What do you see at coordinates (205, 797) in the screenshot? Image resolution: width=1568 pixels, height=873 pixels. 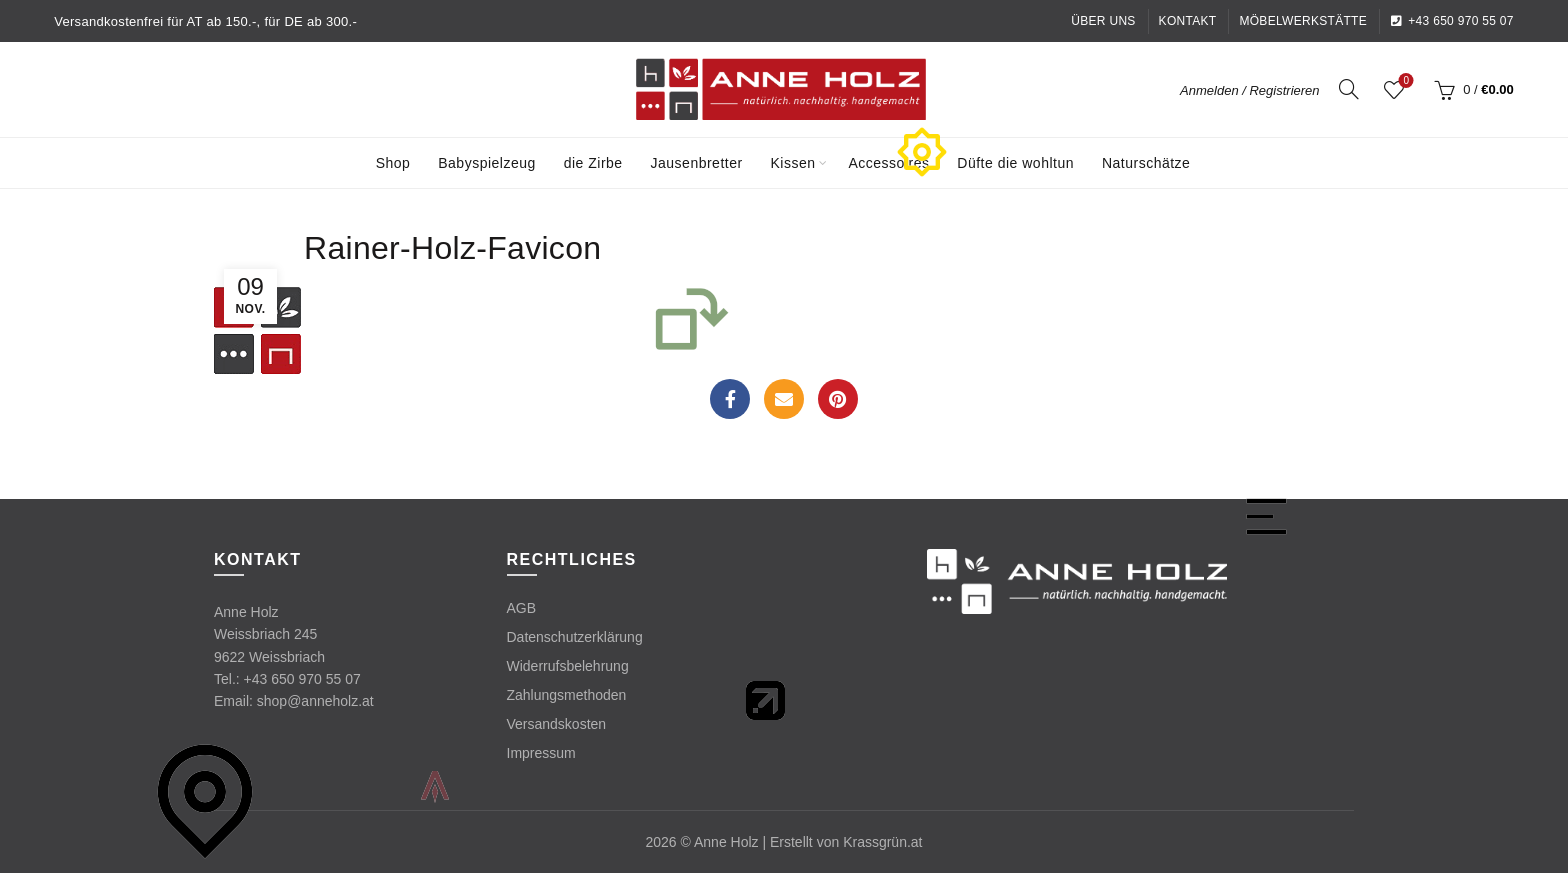 I see `mark a location on the map` at bounding box center [205, 797].